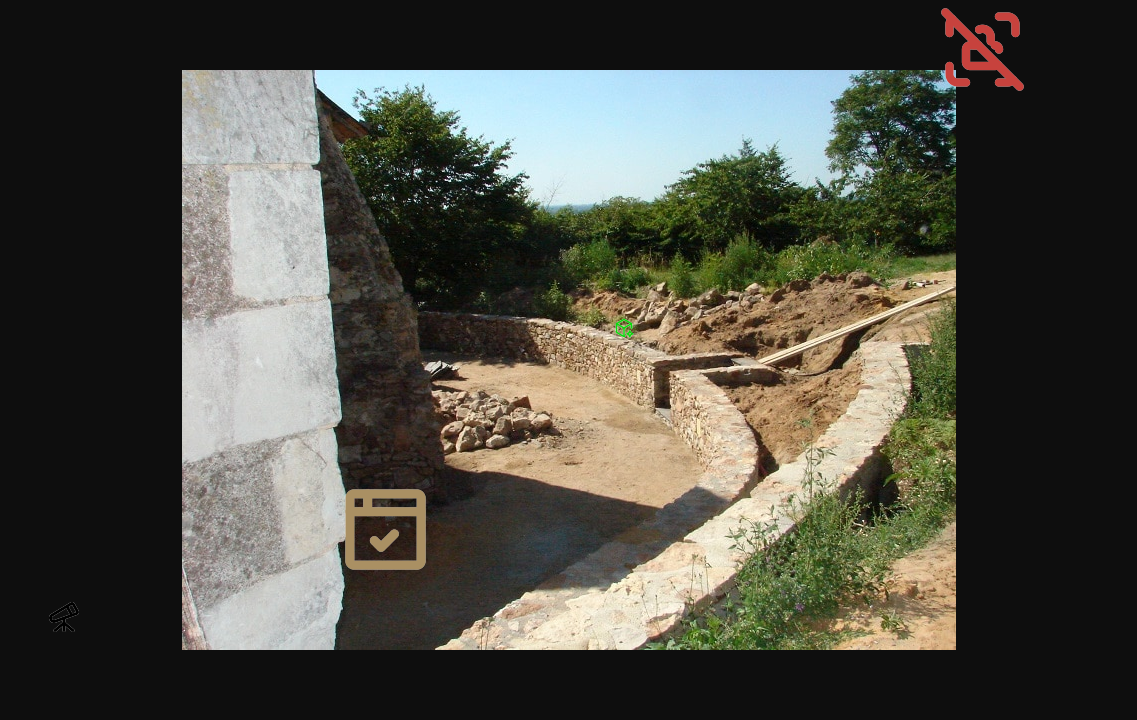 The width and height of the screenshot is (1137, 720). What do you see at coordinates (385, 529) in the screenshot?
I see `browser verification complete` at bounding box center [385, 529].